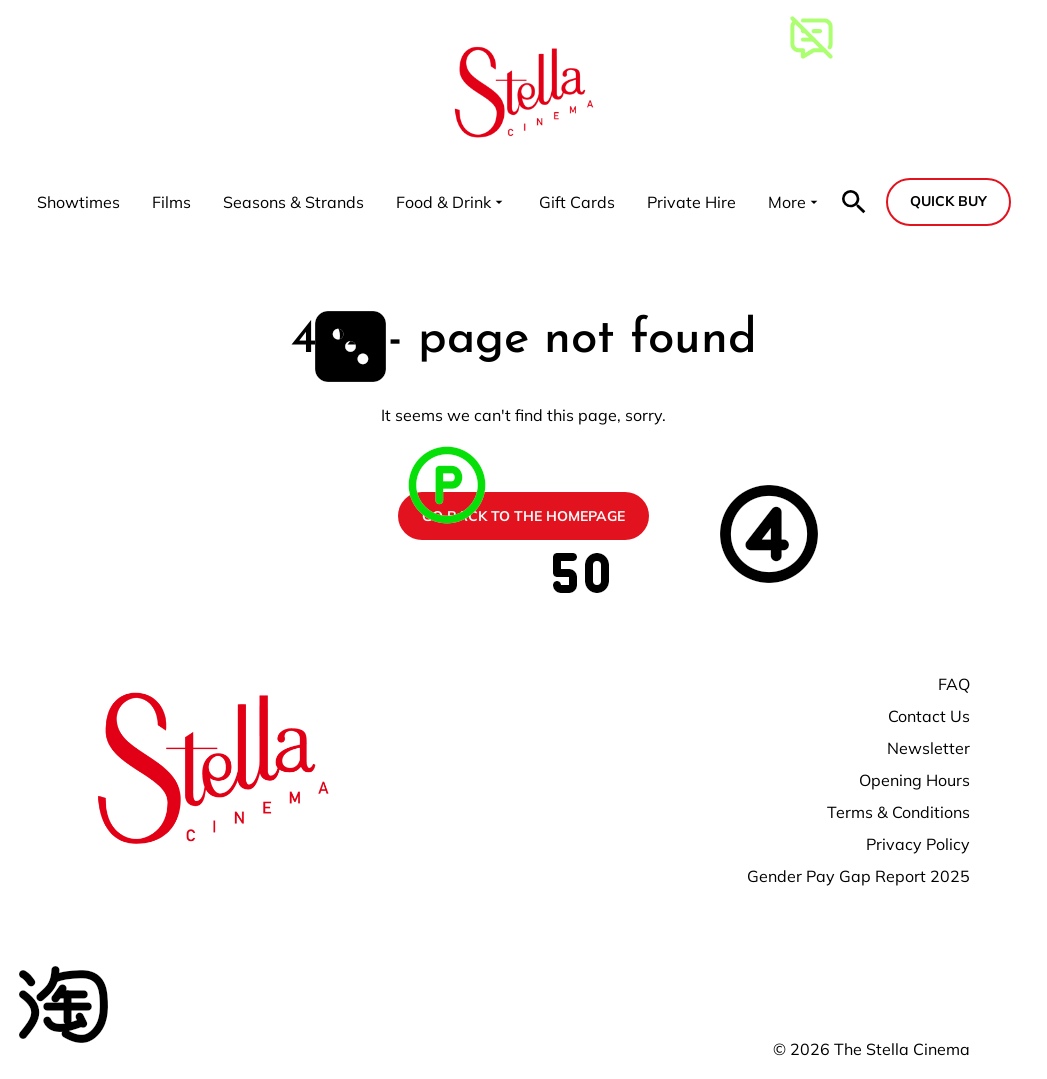 Image resolution: width=1047 pixels, height=1079 pixels. What do you see at coordinates (447, 485) in the screenshot?
I see `find nearby parking locations` at bounding box center [447, 485].